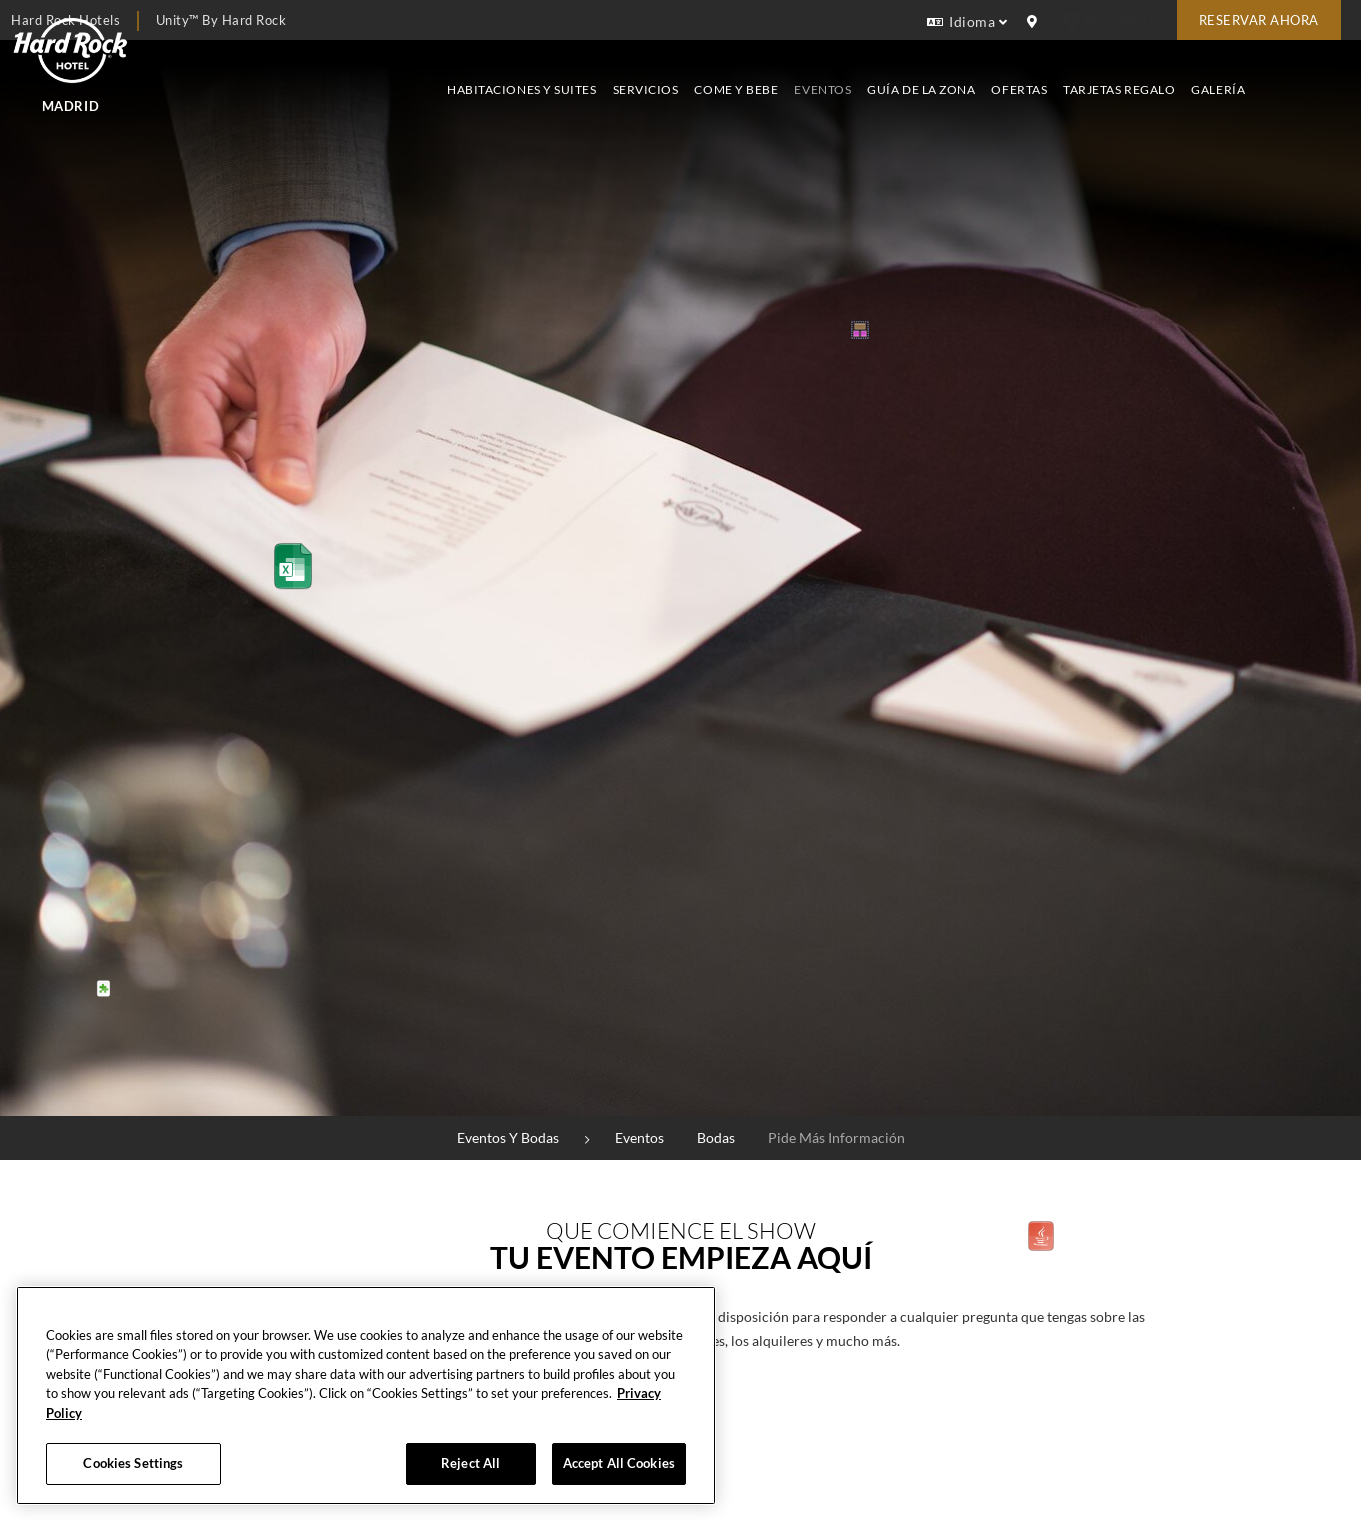 This screenshot has width=1361, height=1537. What do you see at coordinates (293, 566) in the screenshot?
I see `open an excel spreadsheet file` at bounding box center [293, 566].